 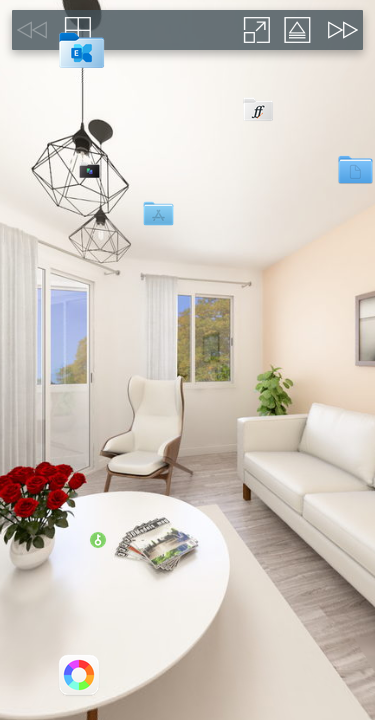 What do you see at coordinates (98, 540) in the screenshot?
I see `indicates an unlocked or decrypted file/folder` at bounding box center [98, 540].